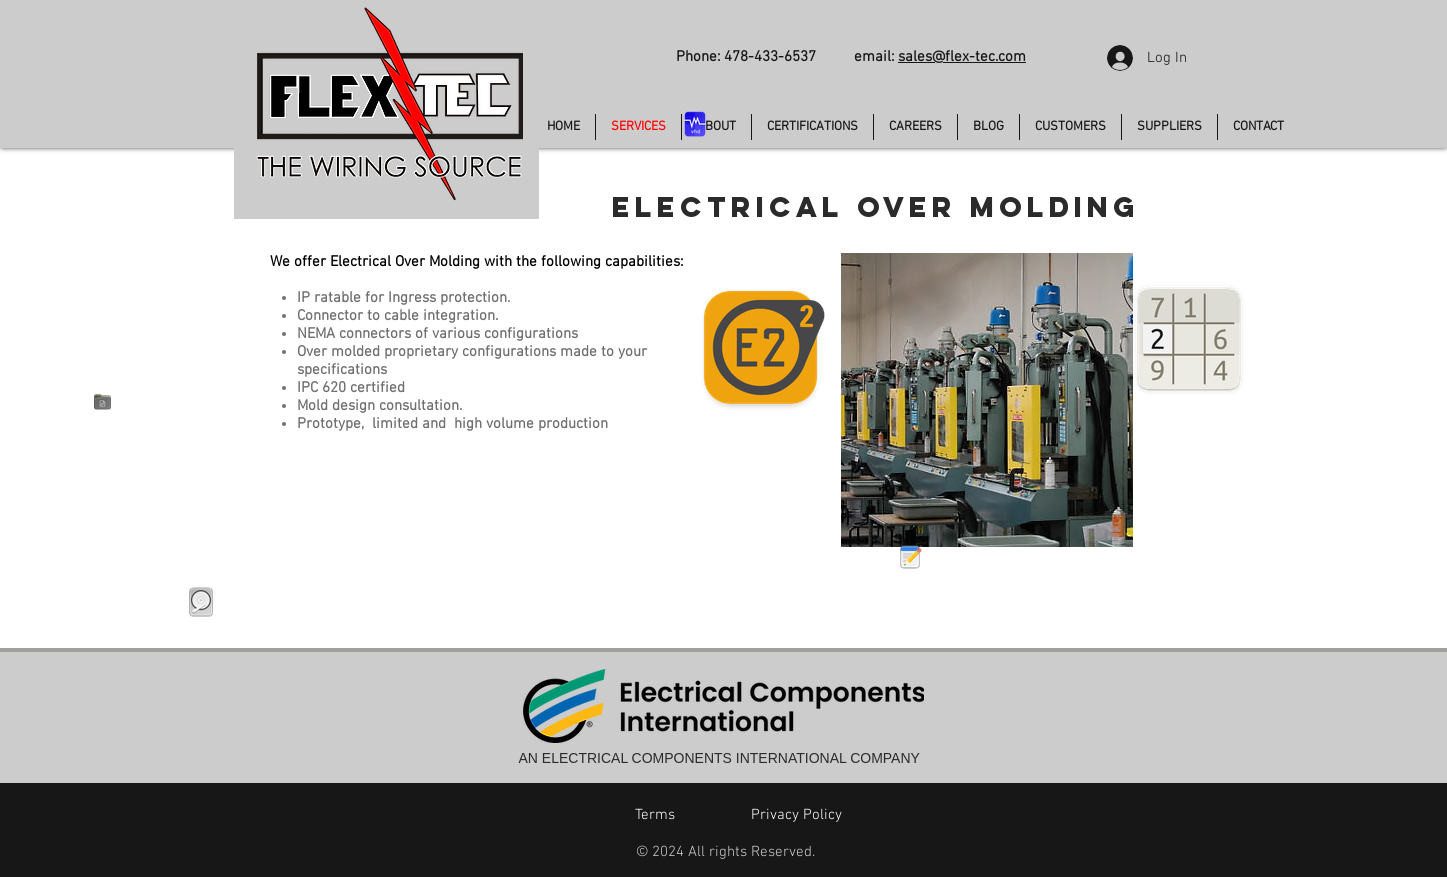 The image size is (1447, 877). What do you see at coordinates (695, 124) in the screenshot?
I see `virtualbox virtual hard disk file` at bounding box center [695, 124].